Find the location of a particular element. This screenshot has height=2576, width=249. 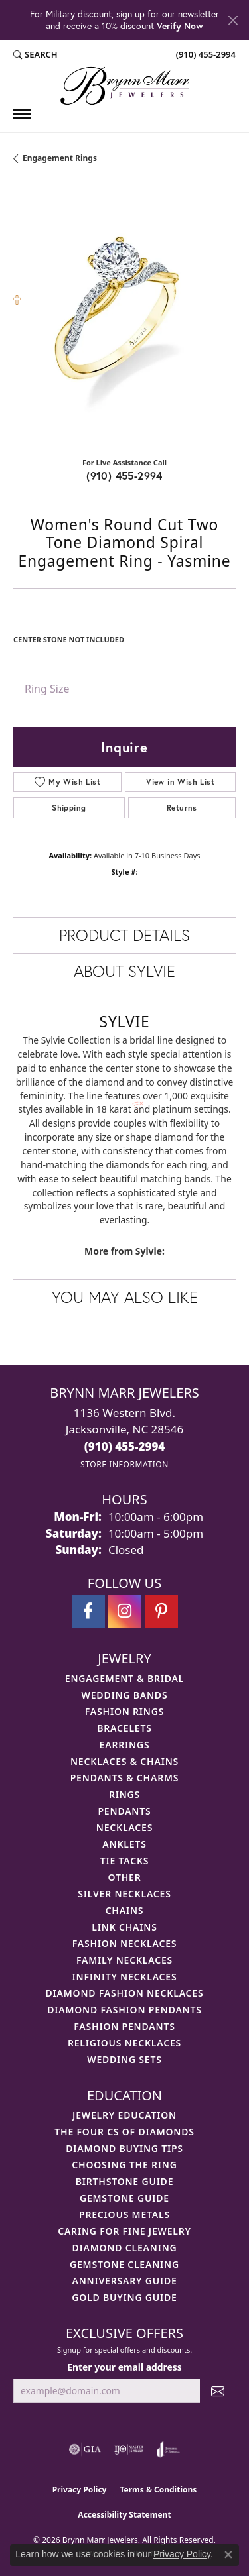

indicates no wifi connection available is located at coordinates (137, 1105).